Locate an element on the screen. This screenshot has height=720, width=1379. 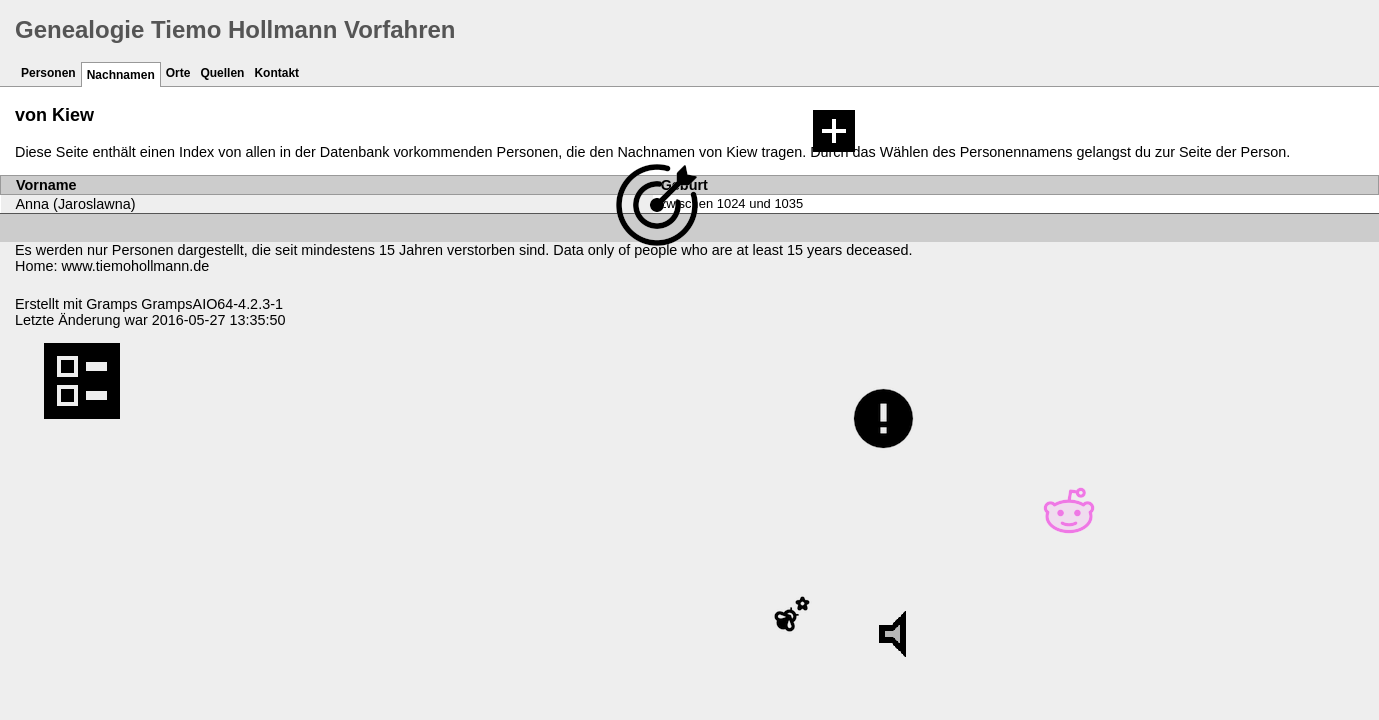
indicates an error or problem has occurred is located at coordinates (883, 418).